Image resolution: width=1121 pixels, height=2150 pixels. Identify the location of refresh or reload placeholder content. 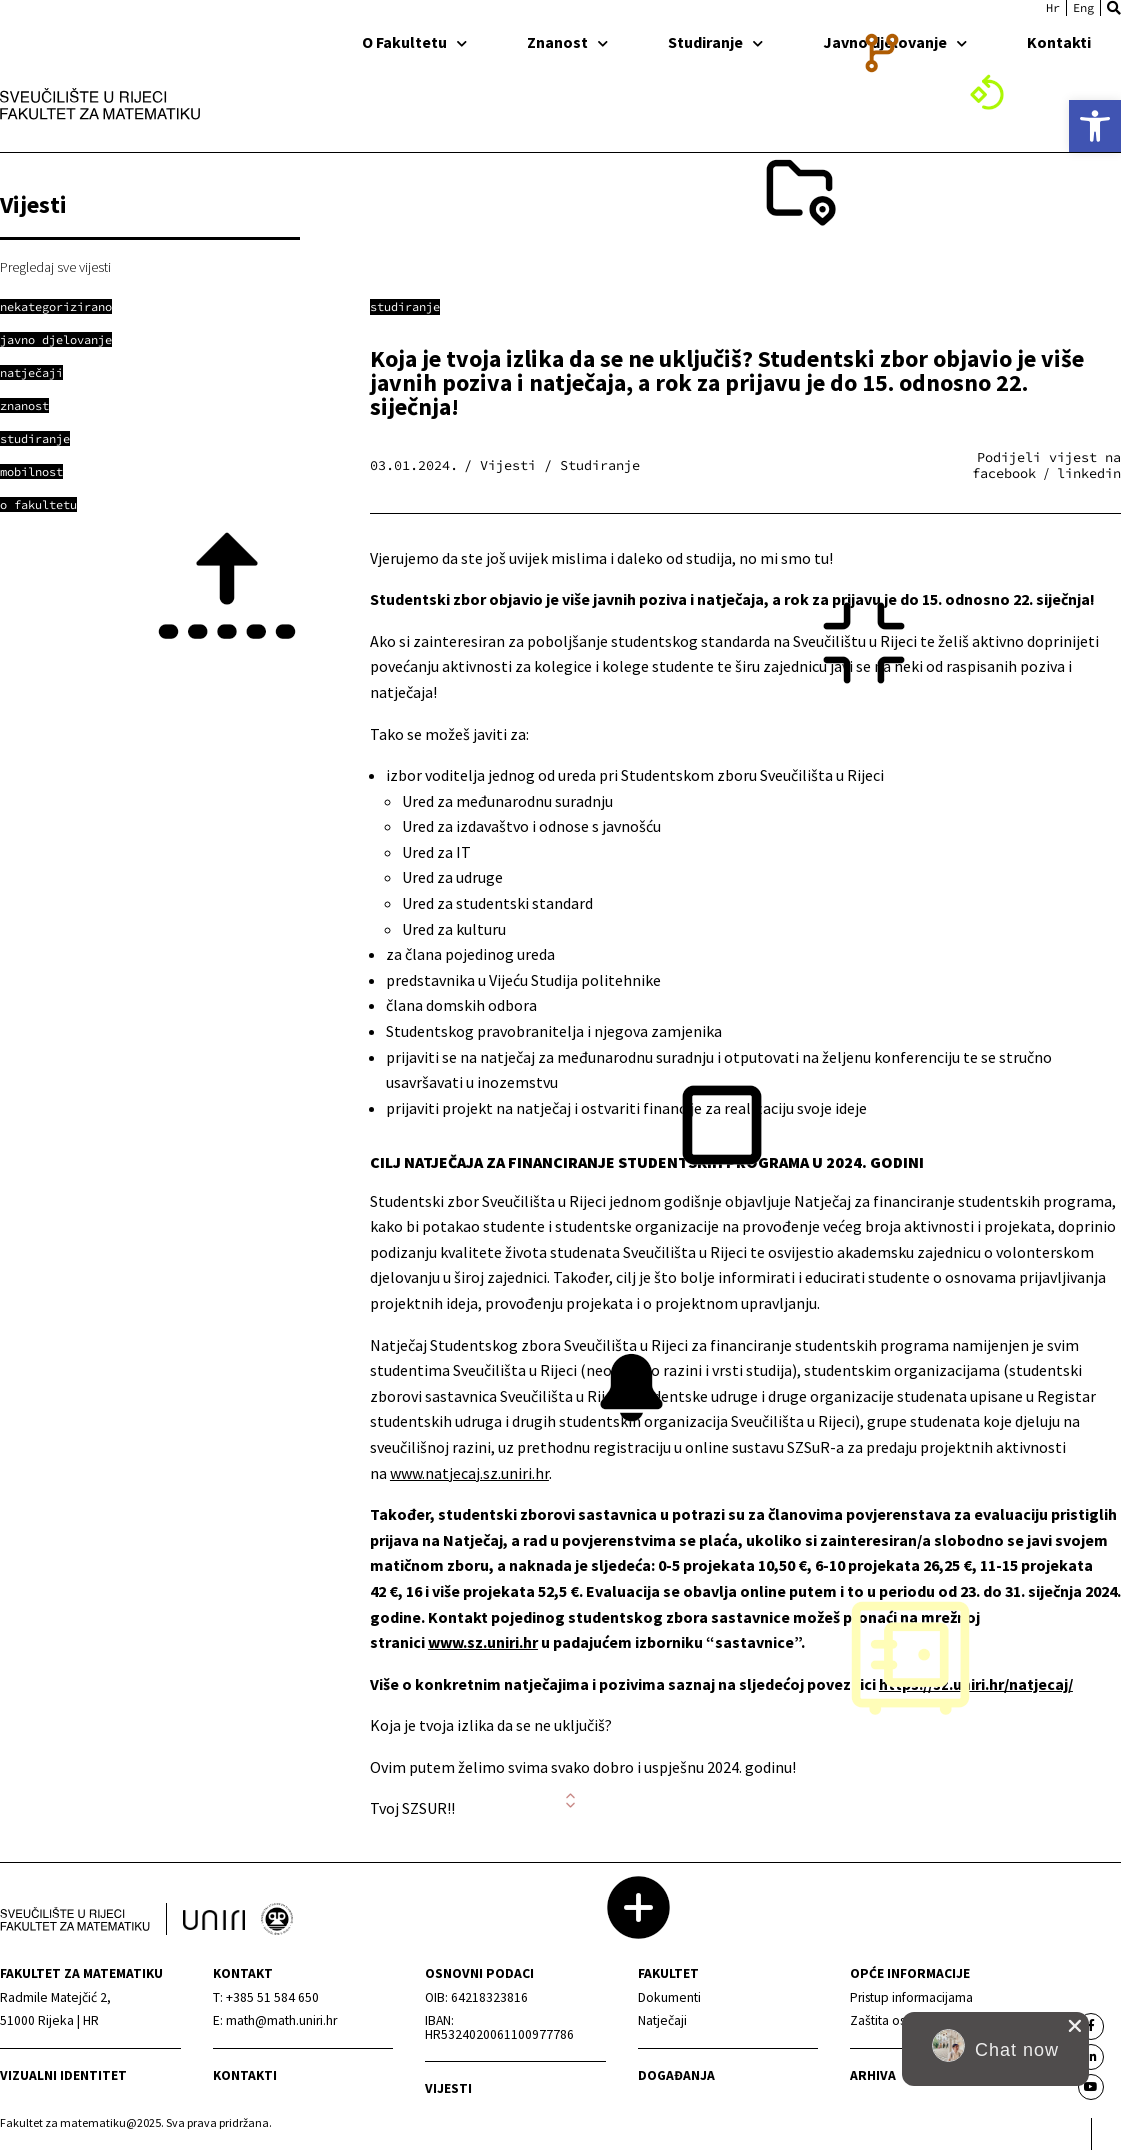
(987, 93).